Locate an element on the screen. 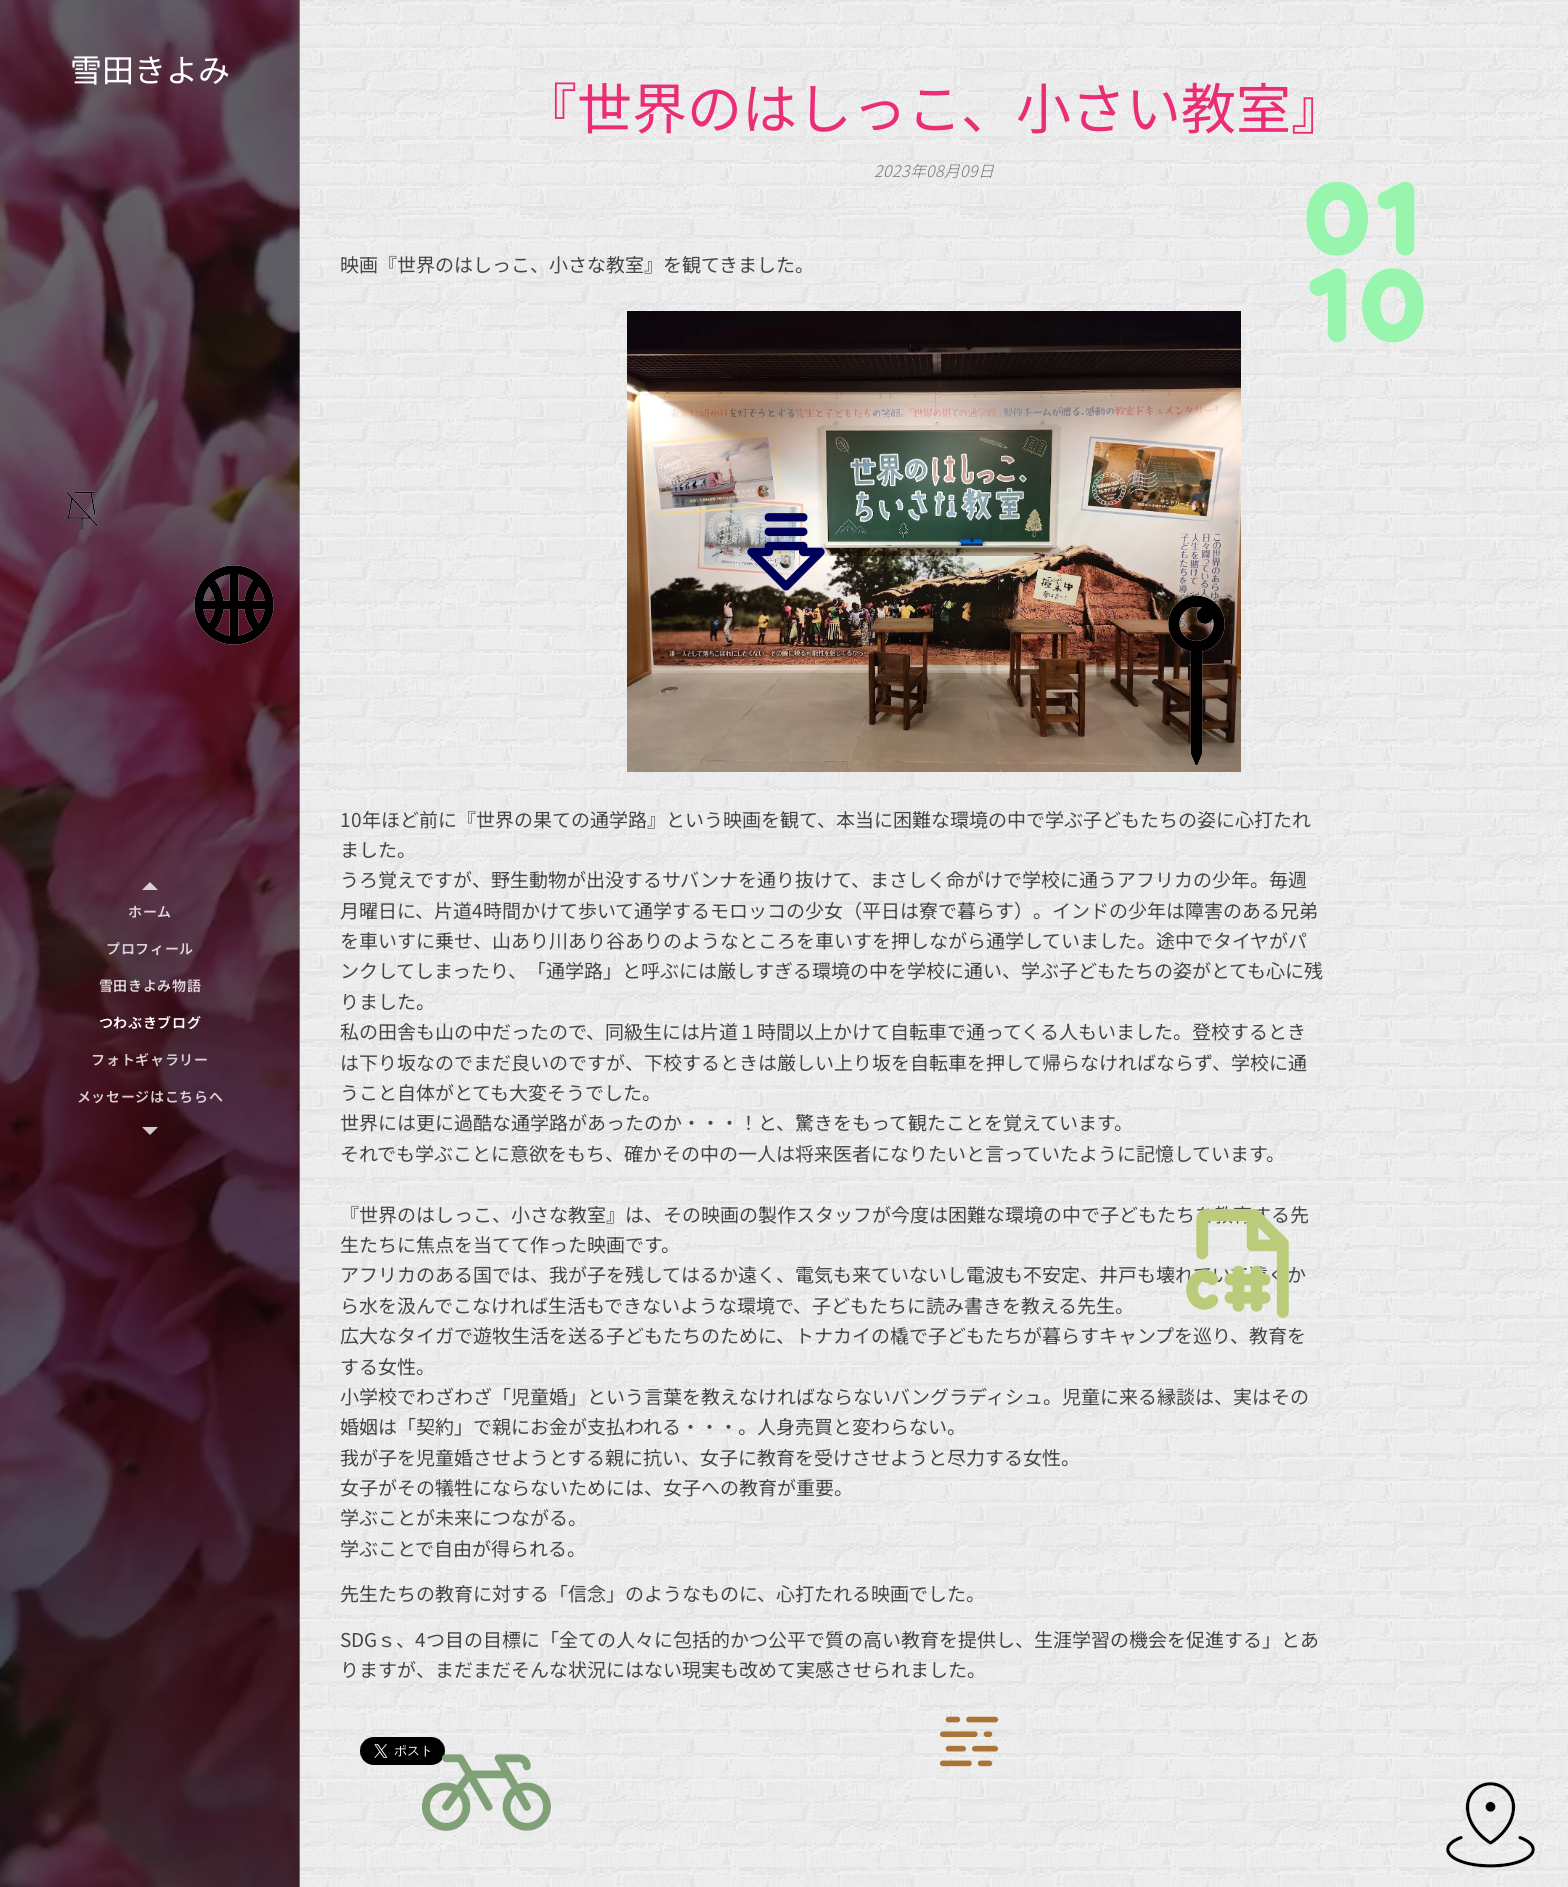 This screenshot has width=1568, height=1887. view location area or zone on map is located at coordinates (1490, 1826).